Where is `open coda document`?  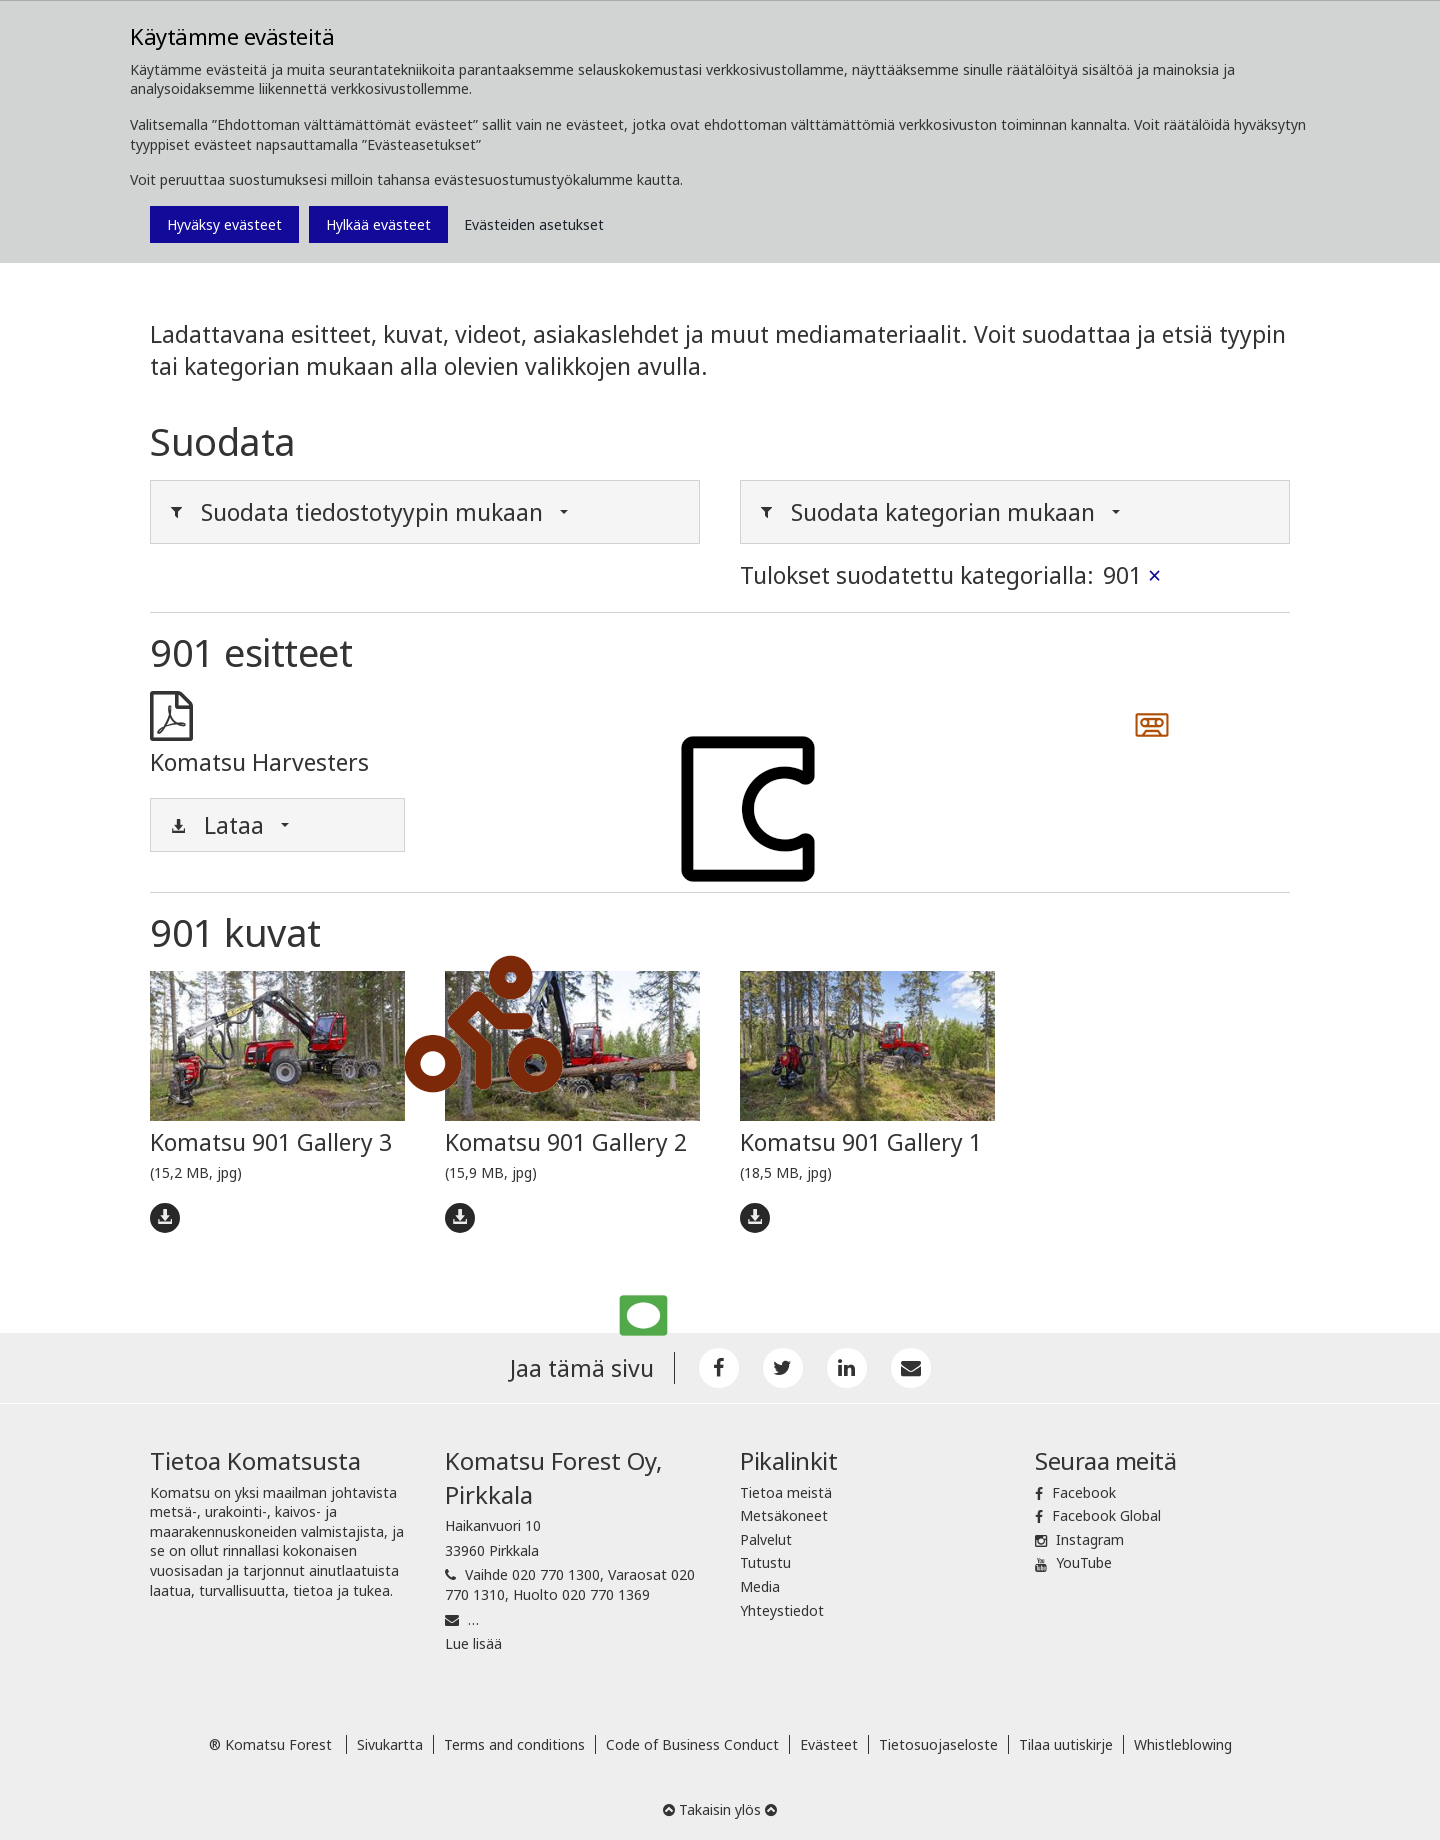
open coda document is located at coordinates (748, 809).